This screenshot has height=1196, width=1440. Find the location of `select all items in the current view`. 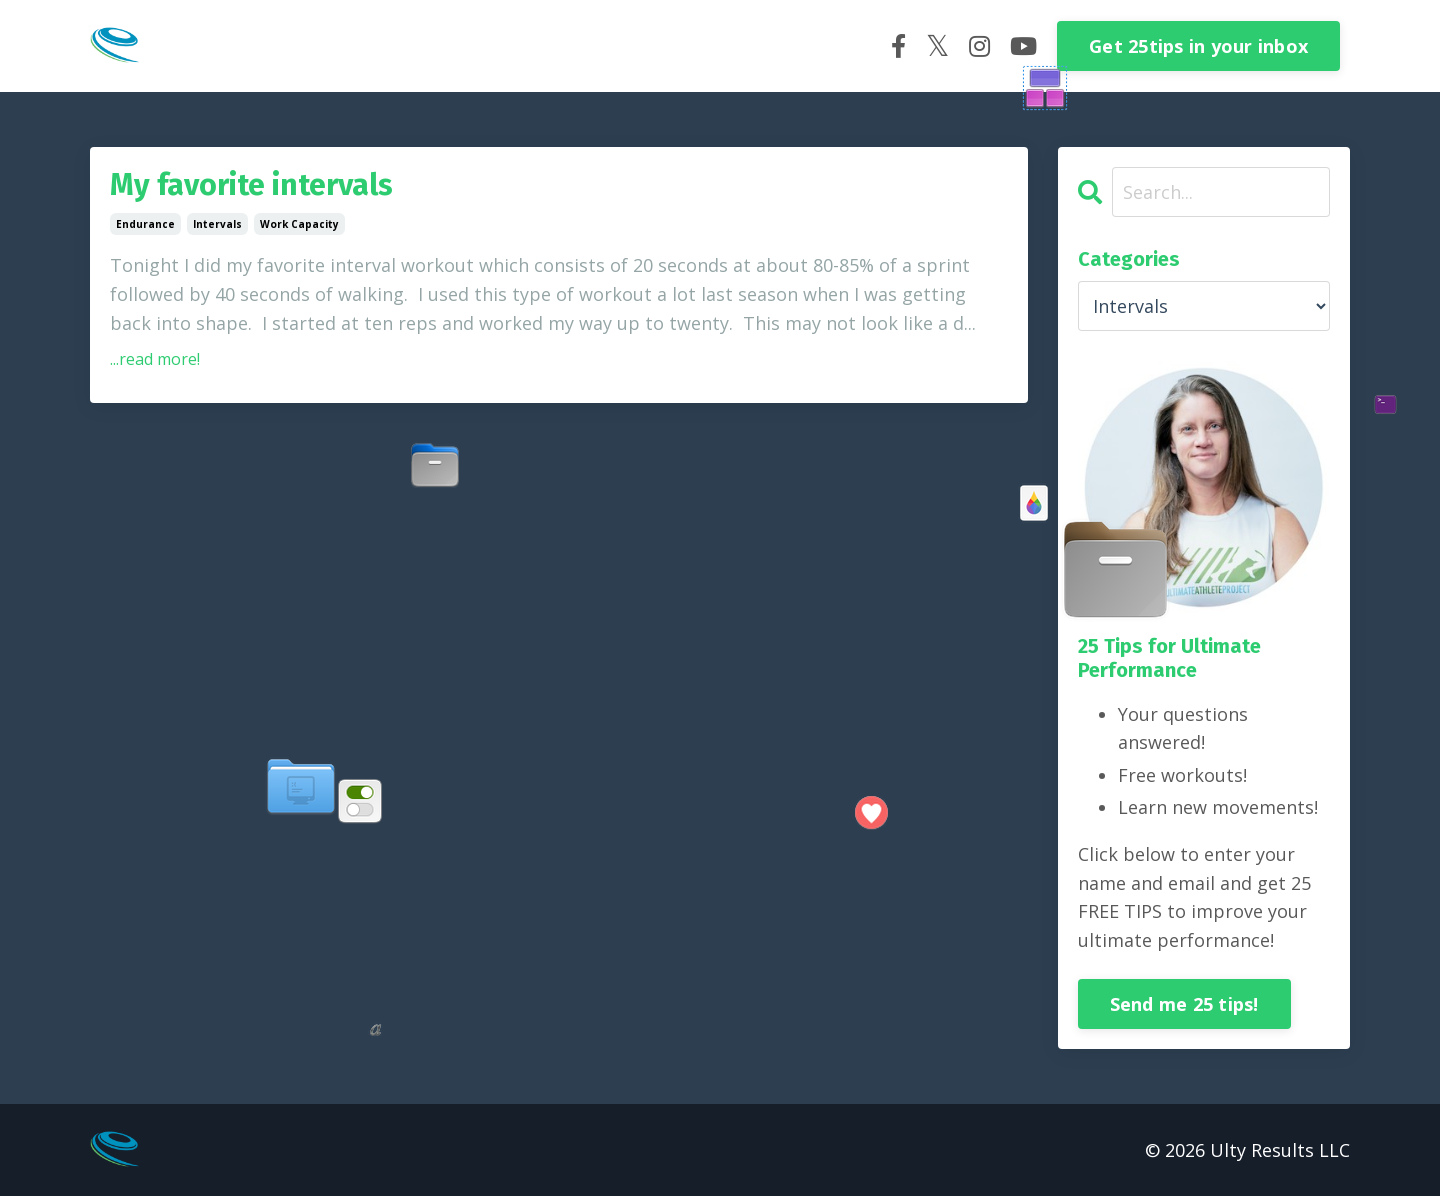

select all items in the current view is located at coordinates (1045, 88).